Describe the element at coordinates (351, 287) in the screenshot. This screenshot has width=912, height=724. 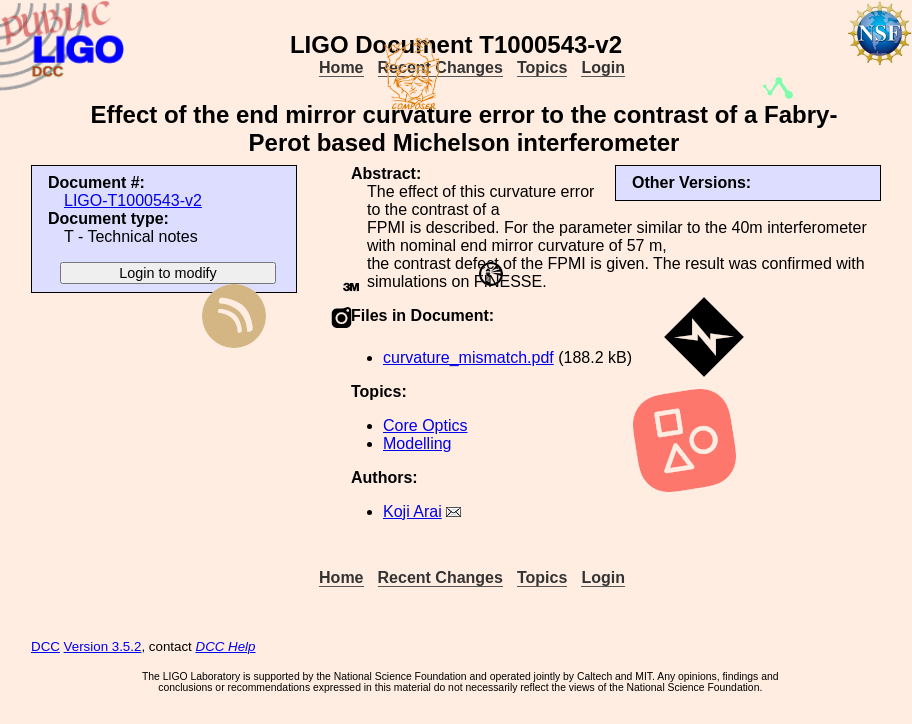
I see `3M company logo` at that location.